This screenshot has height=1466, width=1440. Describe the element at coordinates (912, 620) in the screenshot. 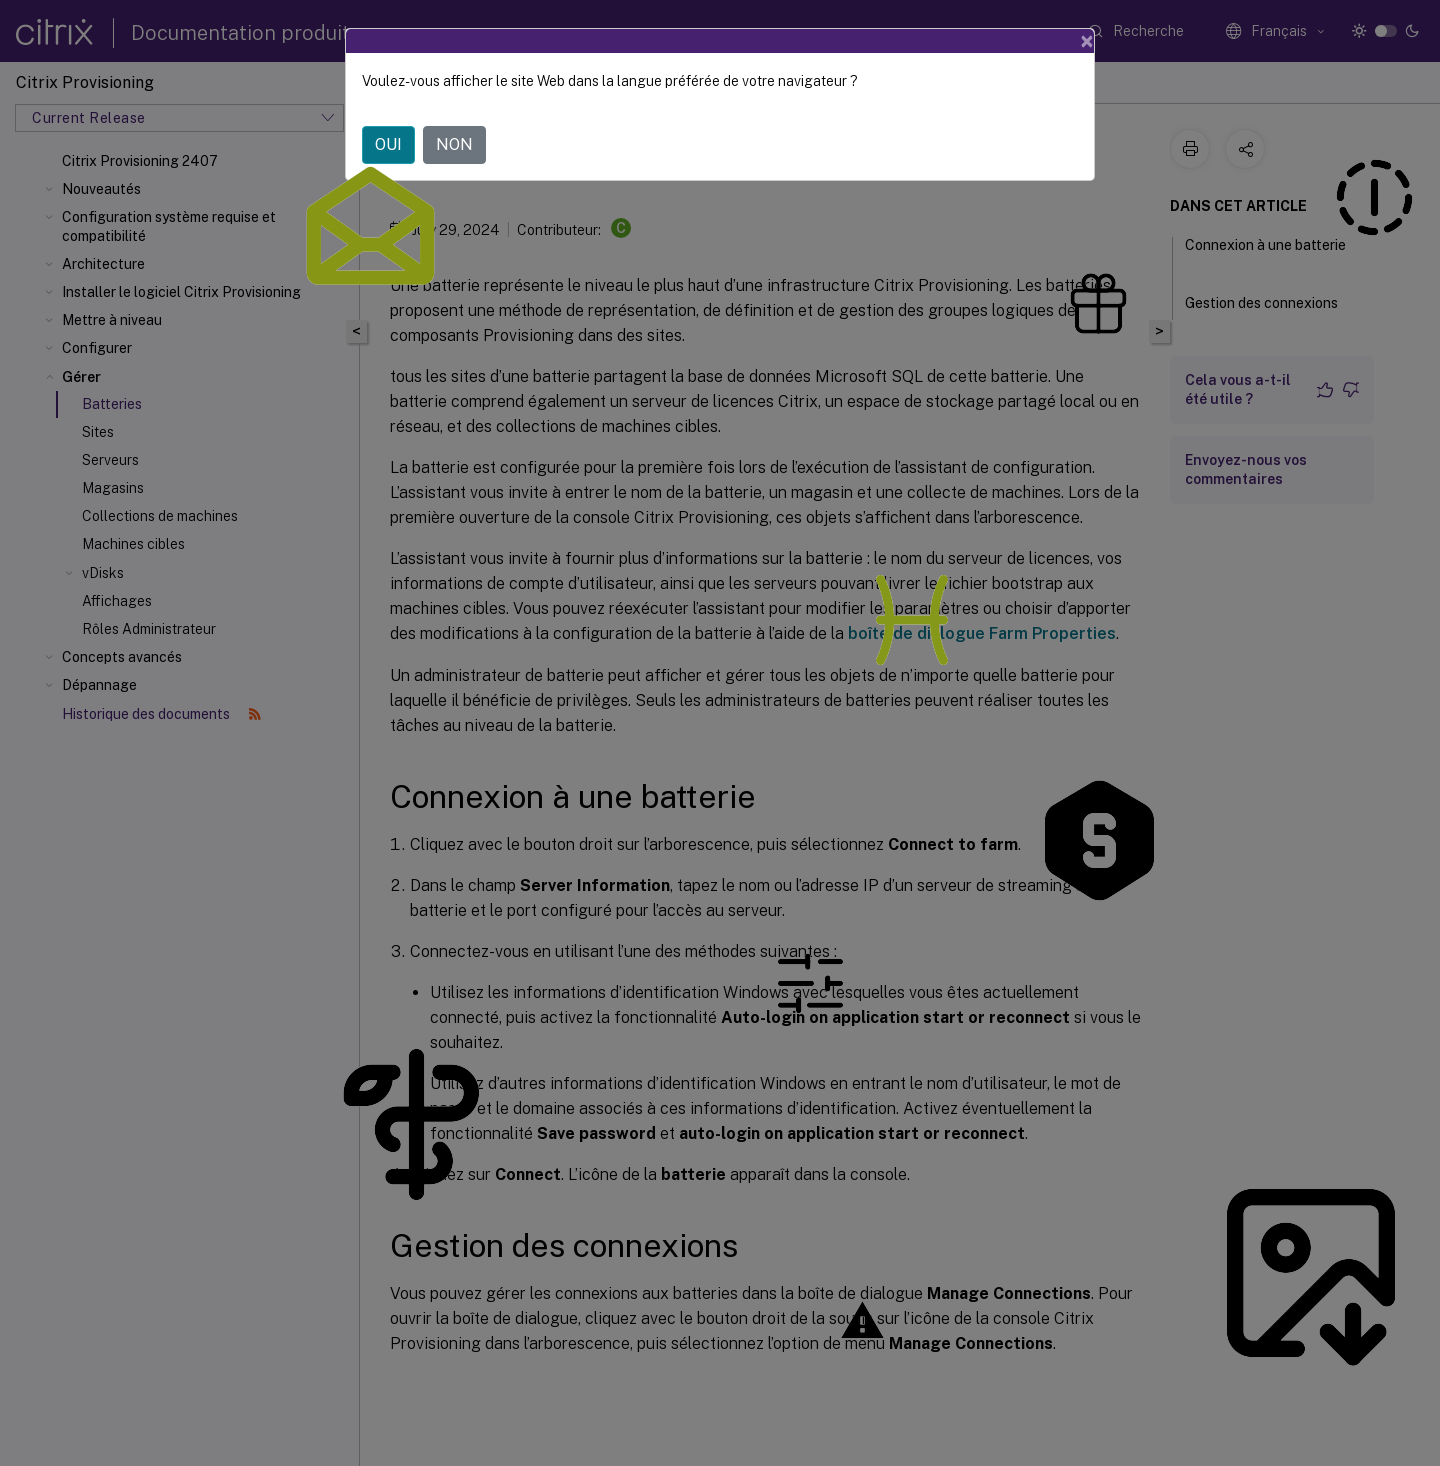

I see `pisces zodiac sign symbol` at that location.